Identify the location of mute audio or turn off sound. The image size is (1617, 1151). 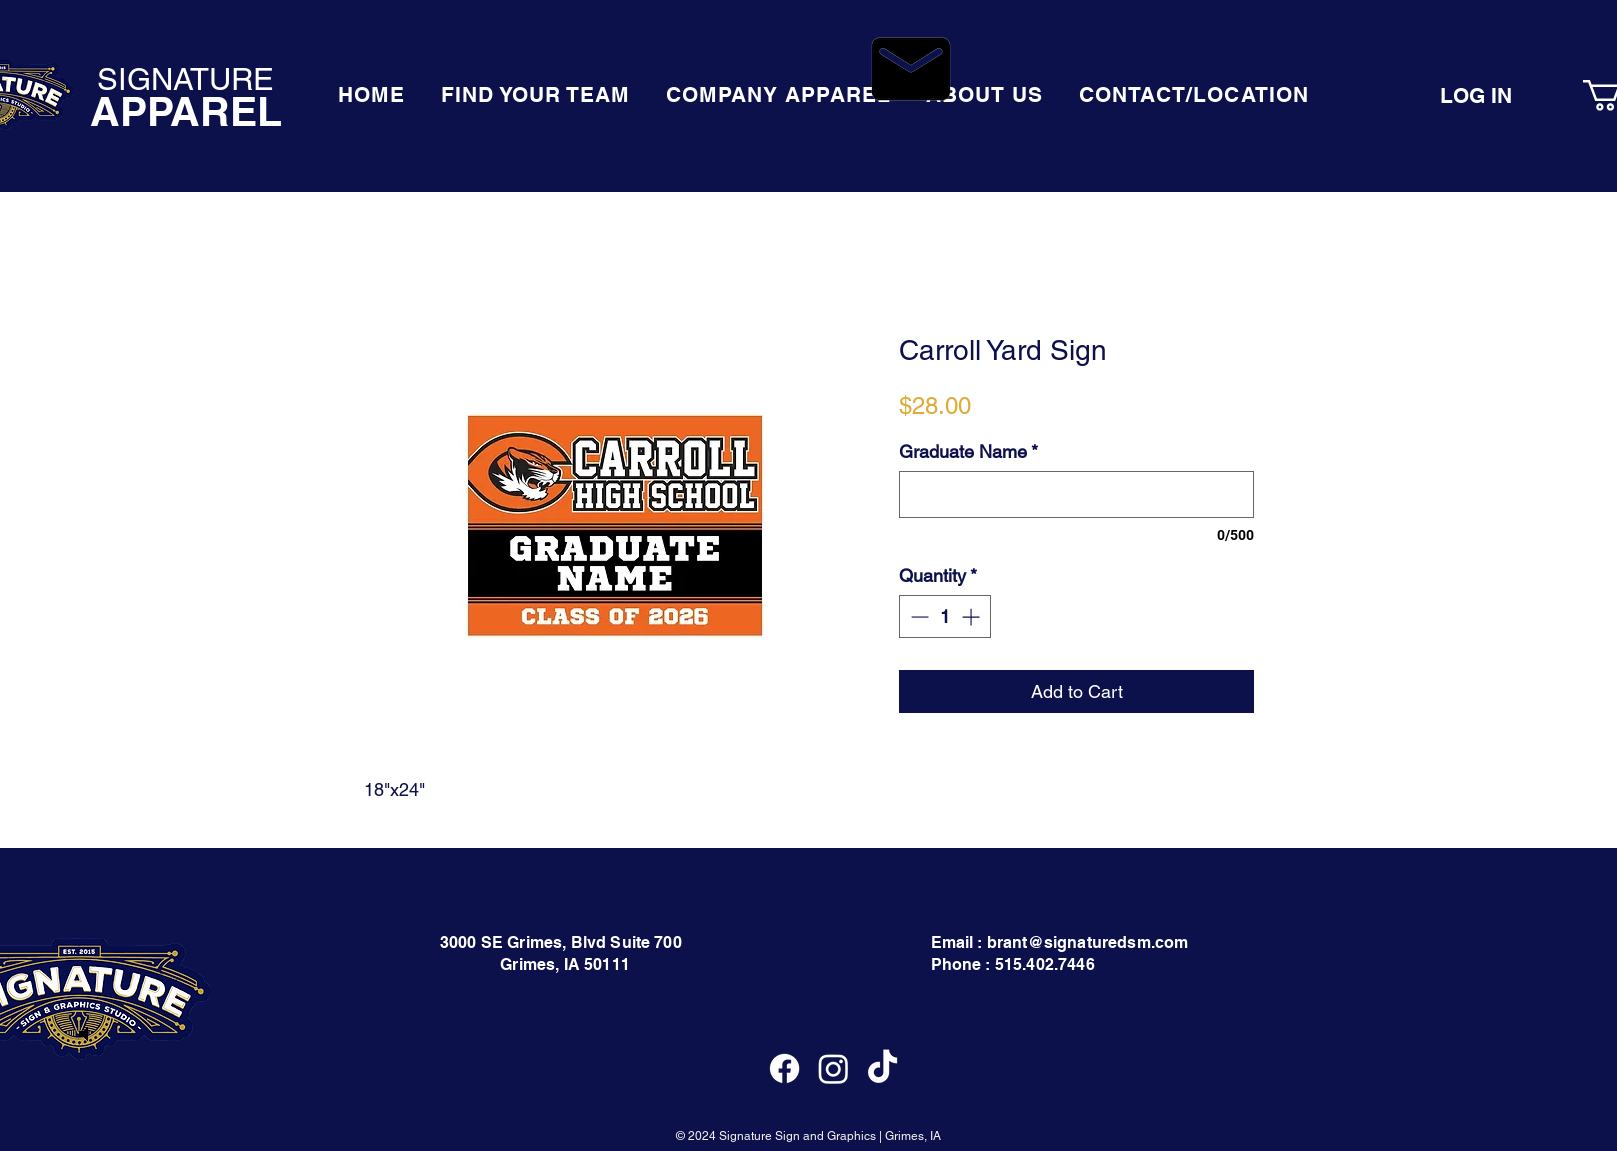
(84, 1034).